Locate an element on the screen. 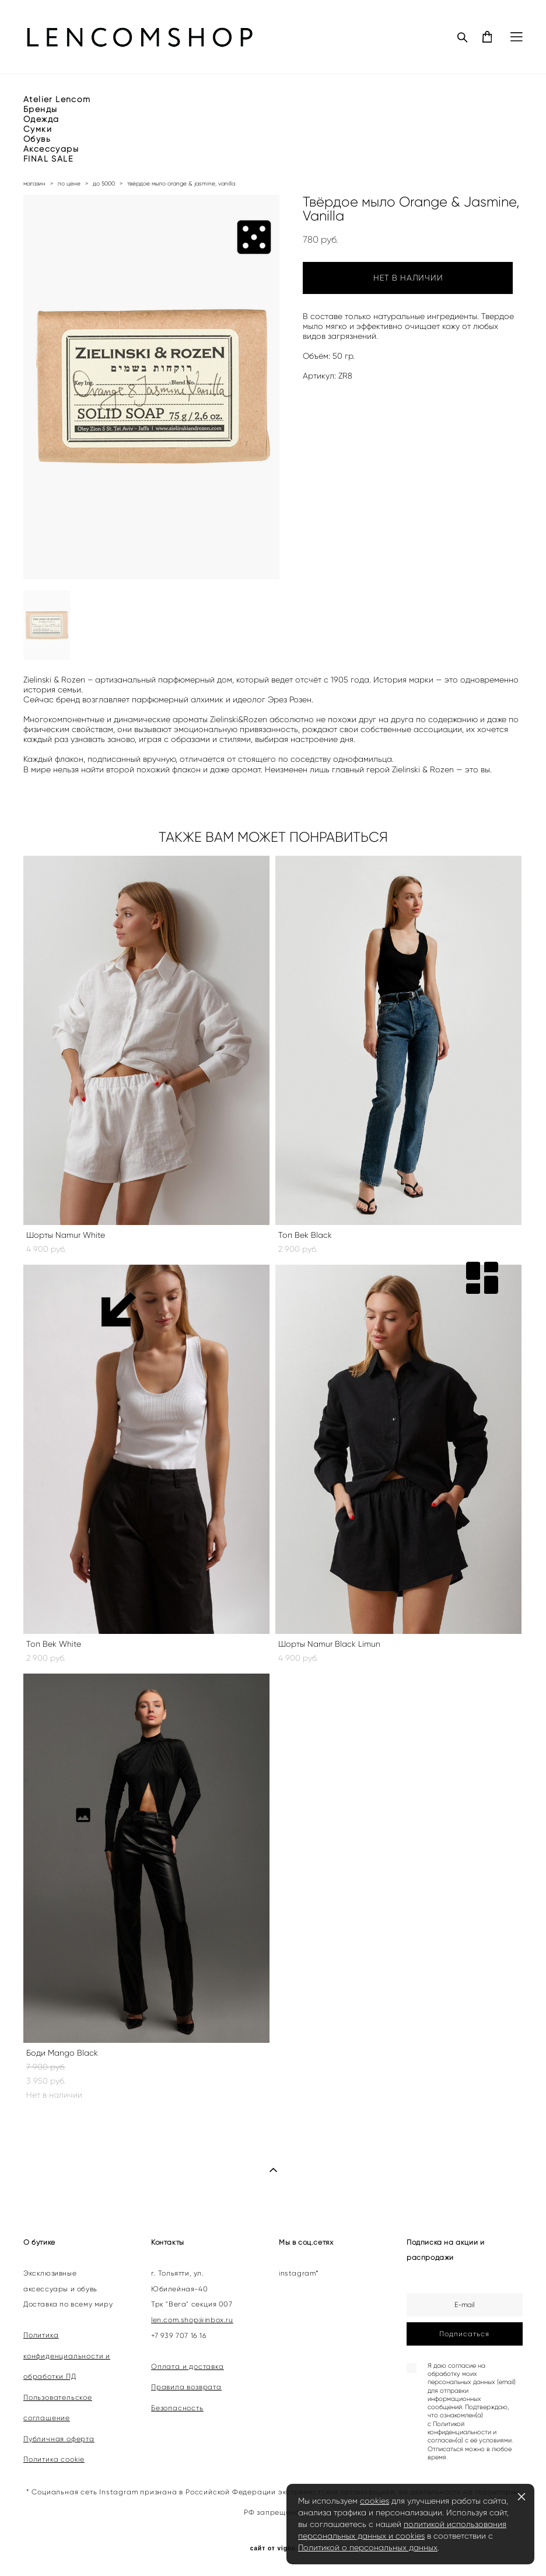 This screenshot has height=2576, width=546. view image or photo is located at coordinates (83, 1815).